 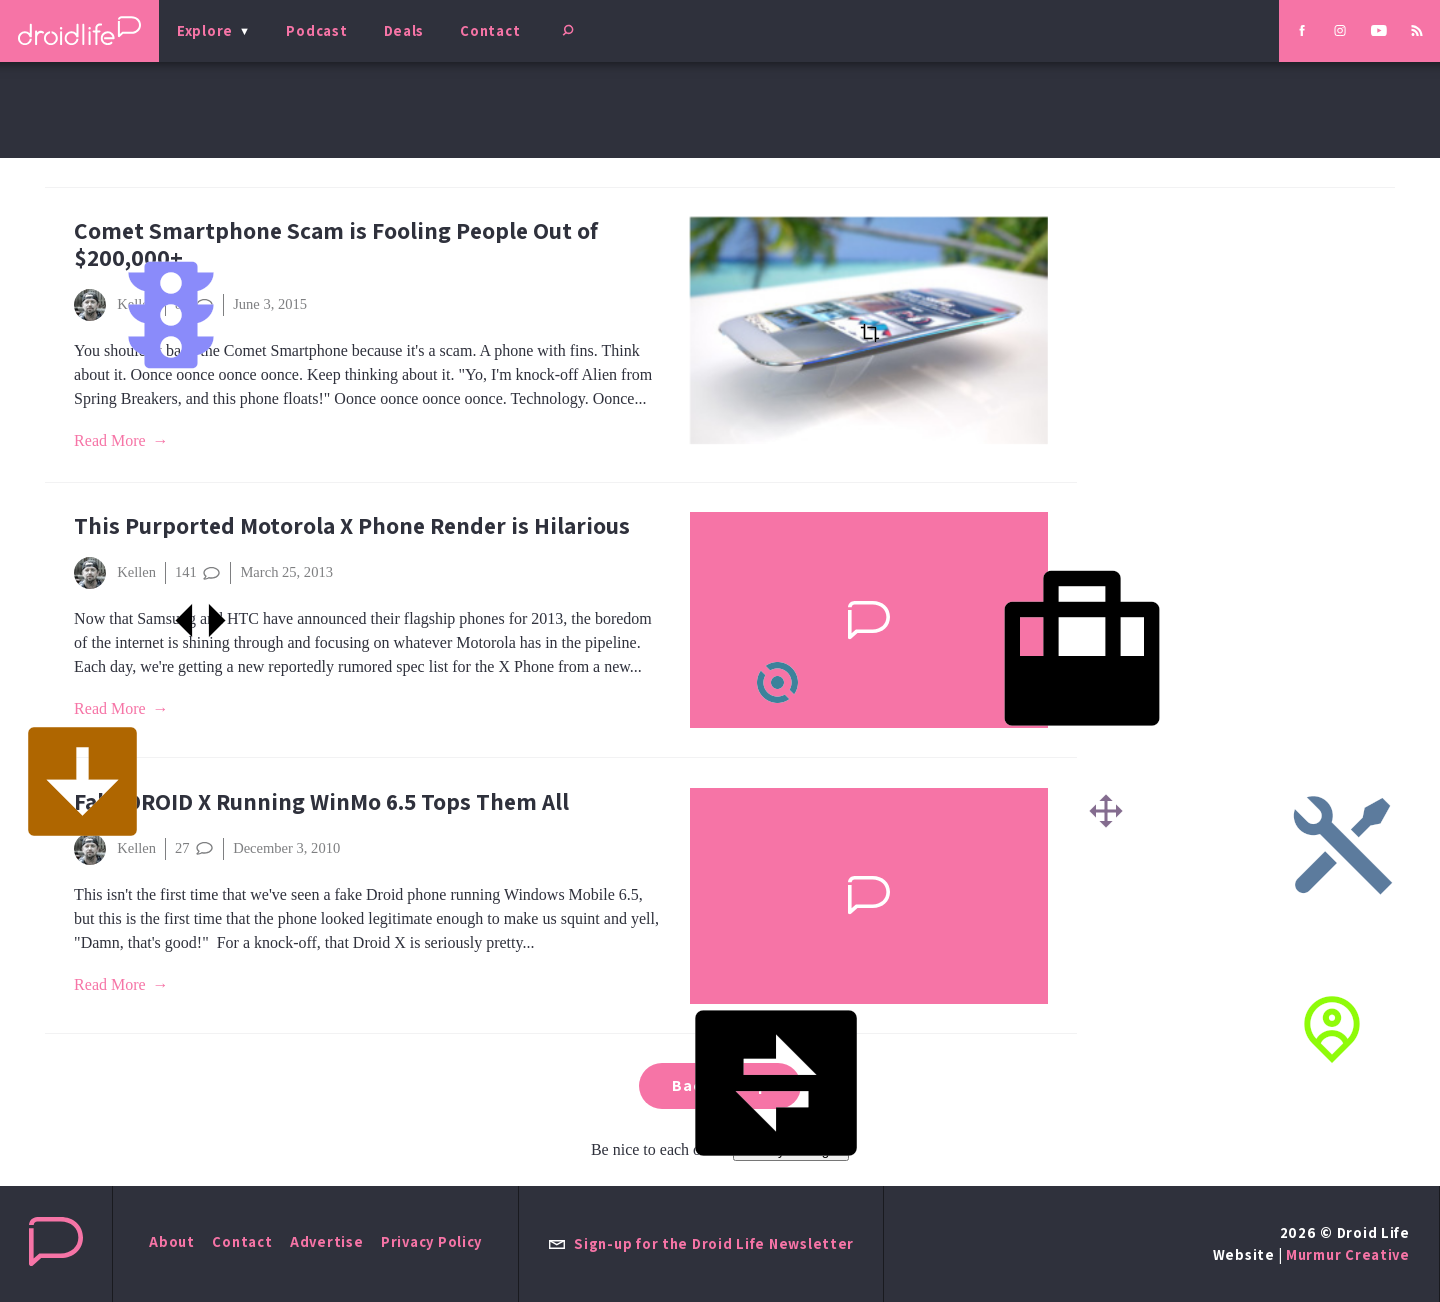 I want to click on expand content horizontally, so click(x=200, y=620).